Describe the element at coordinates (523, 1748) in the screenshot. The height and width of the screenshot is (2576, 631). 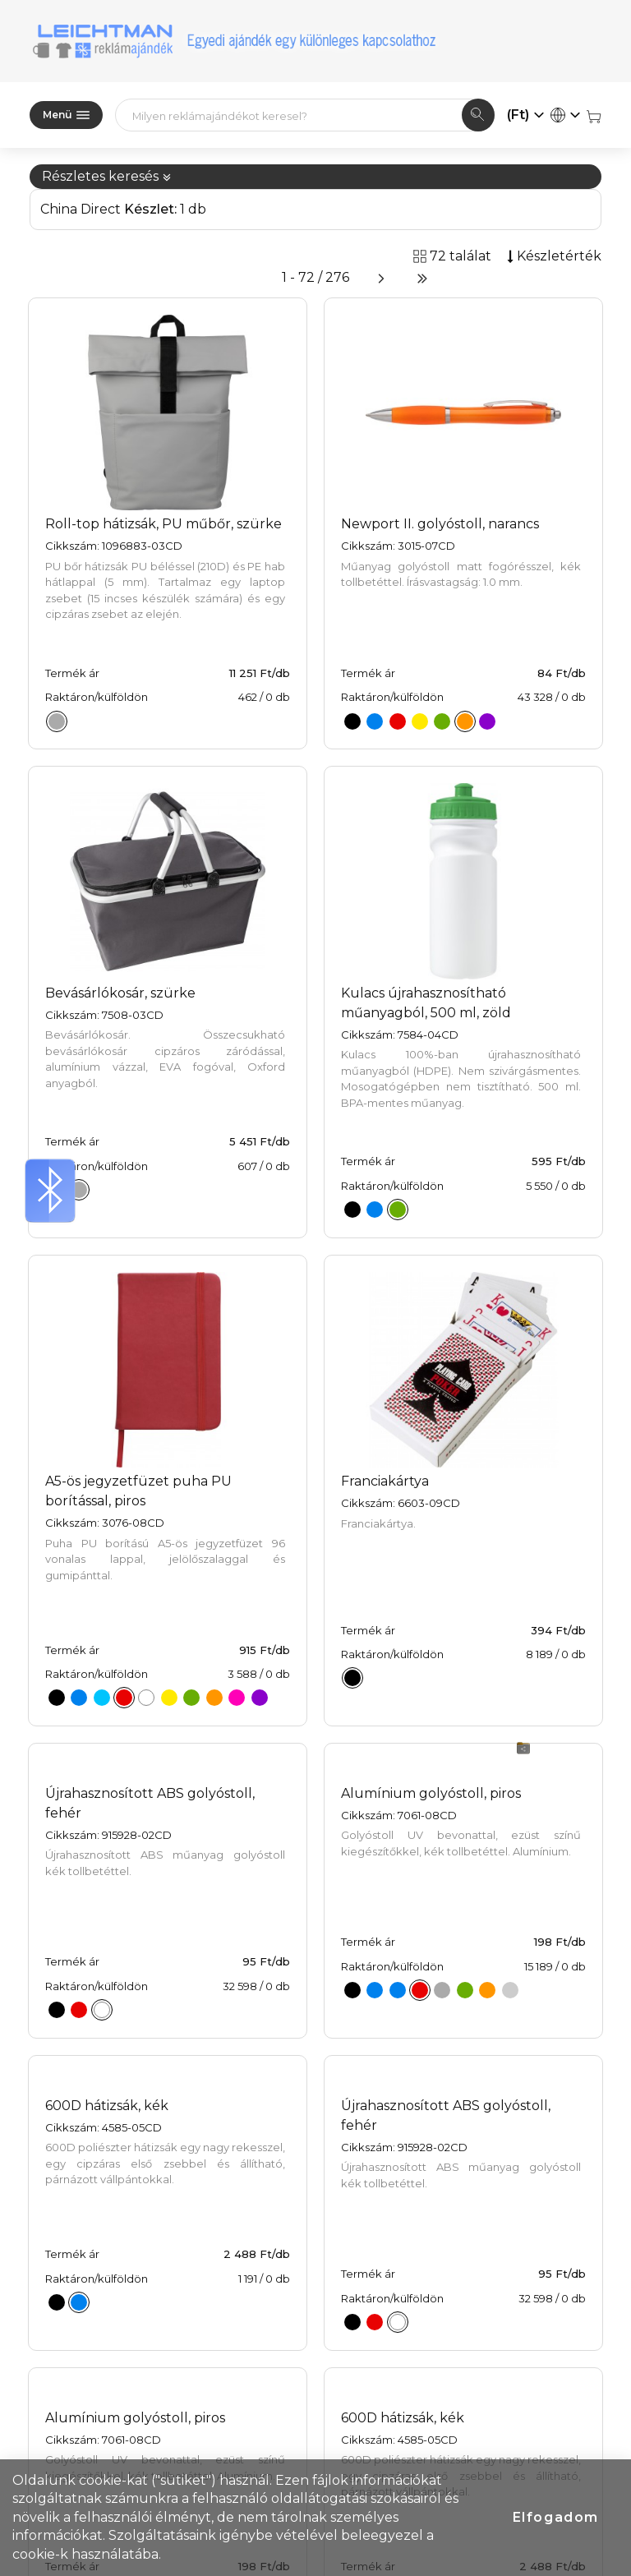
I see `open your public shared folder` at that location.